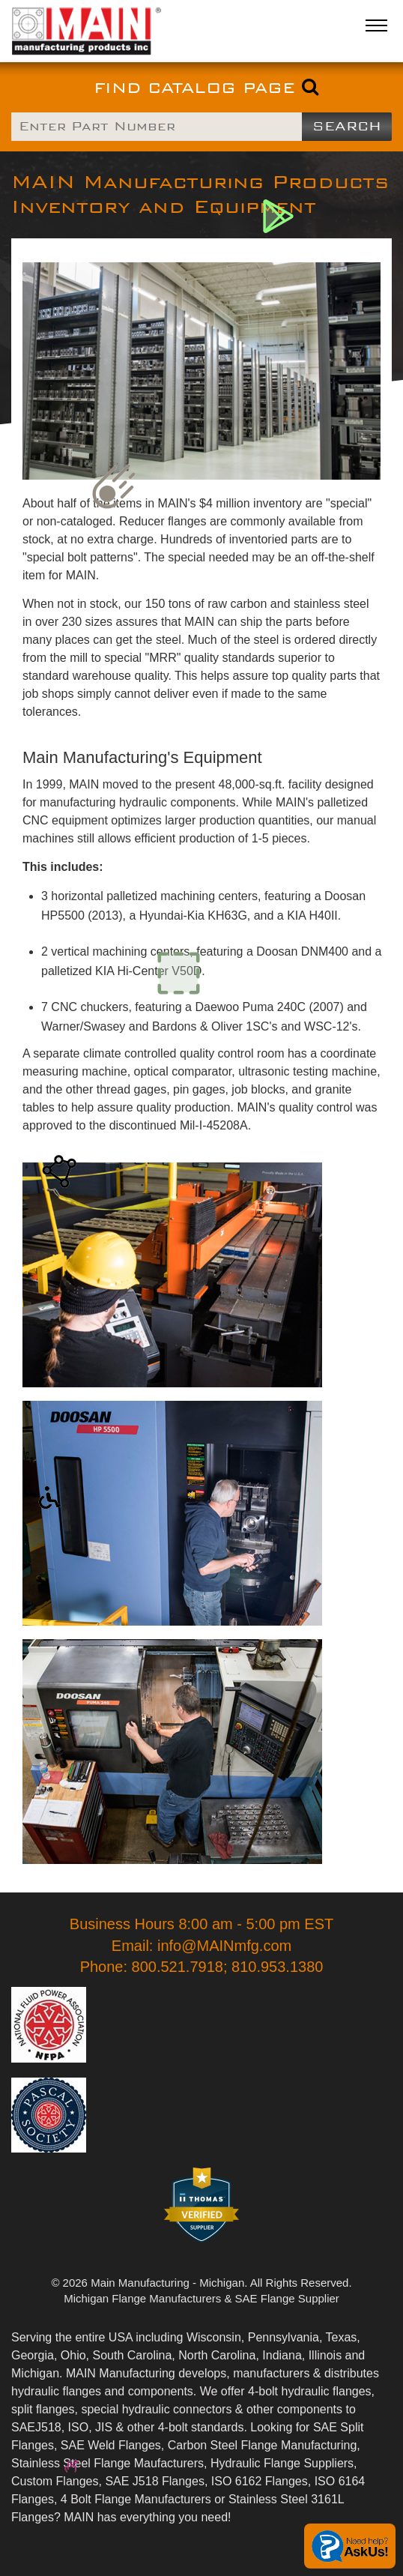 Image resolution: width=403 pixels, height=2576 pixels. I want to click on indicates wheelchair accessible facilities, so click(49, 1497).